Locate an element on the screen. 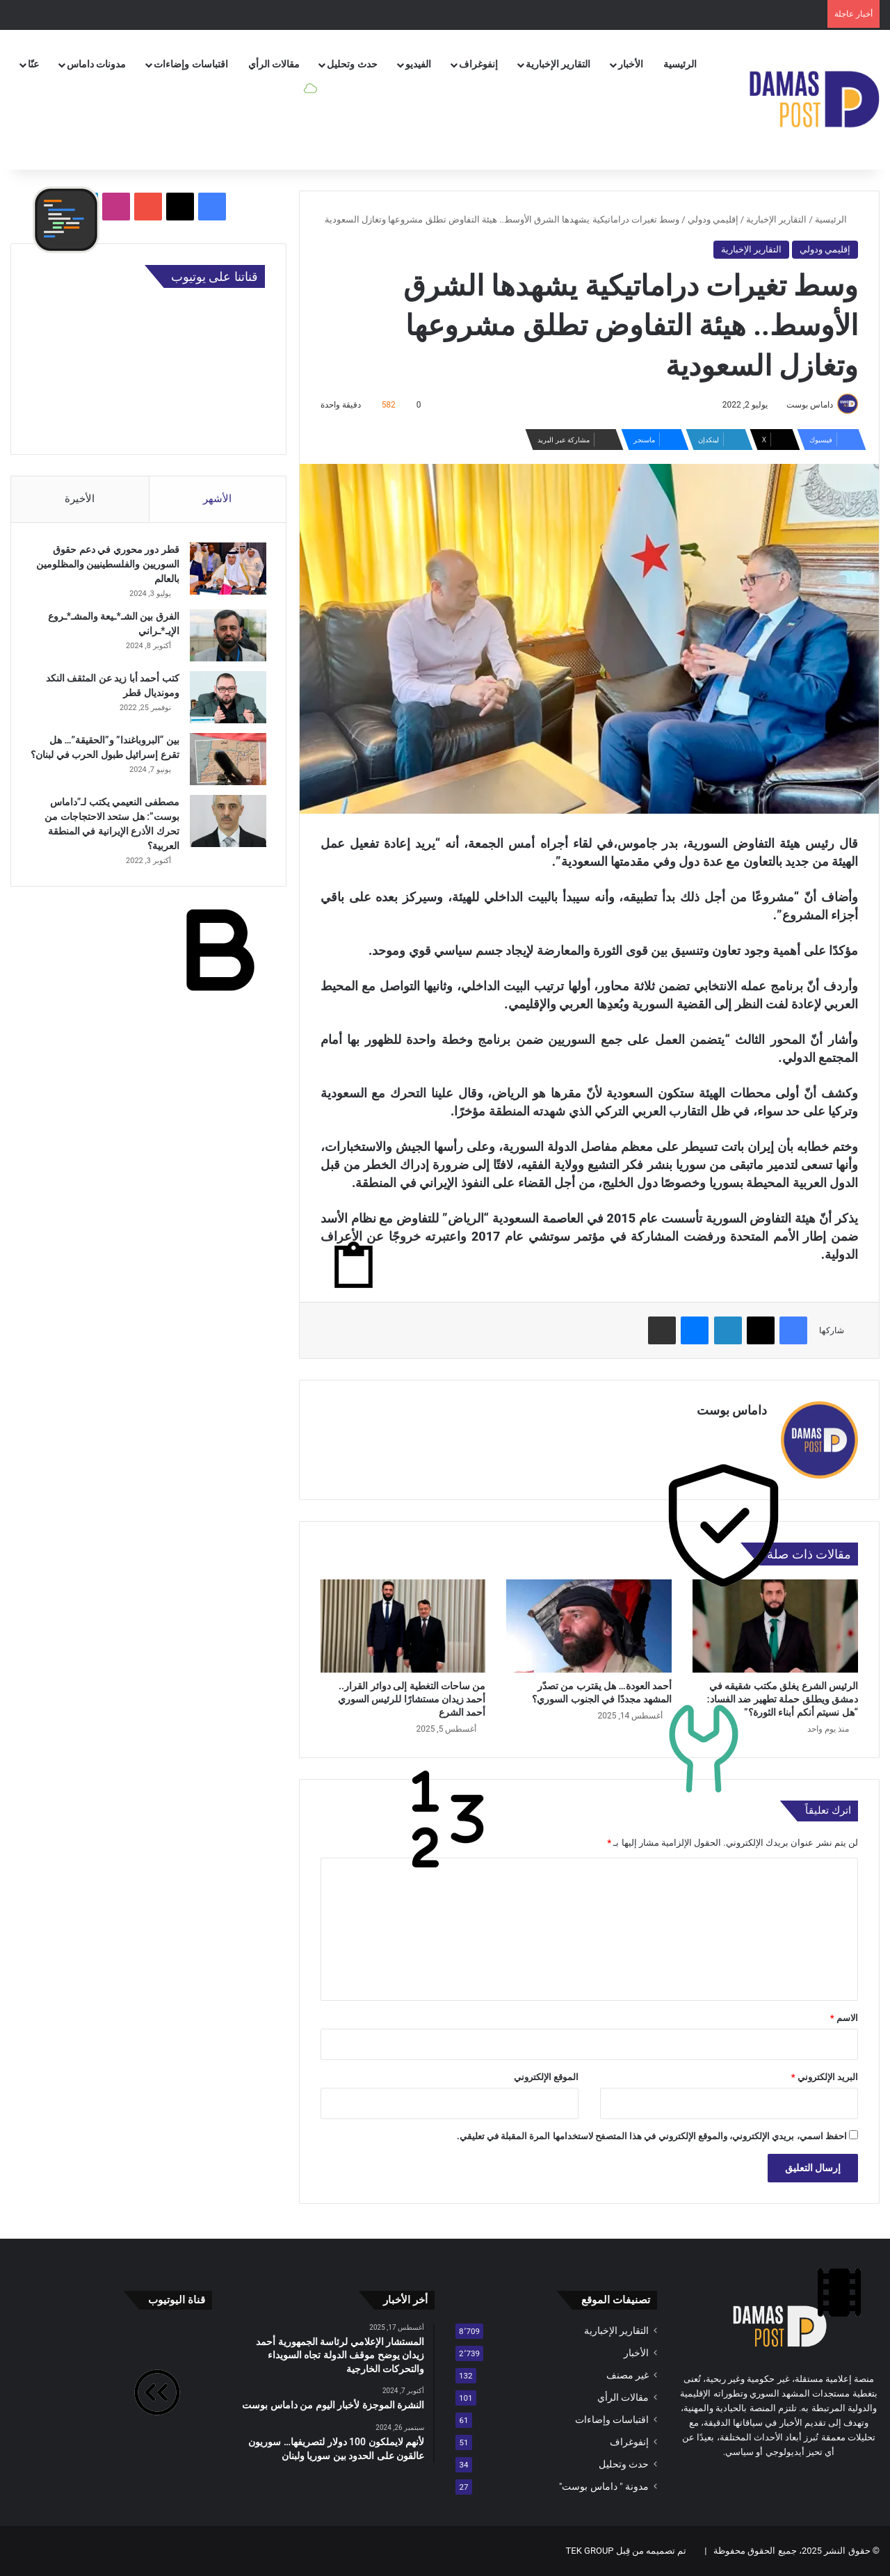 The height and width of the screenshot is (2576, 890). format text as numbered list is located at coordinates (446, 1819).